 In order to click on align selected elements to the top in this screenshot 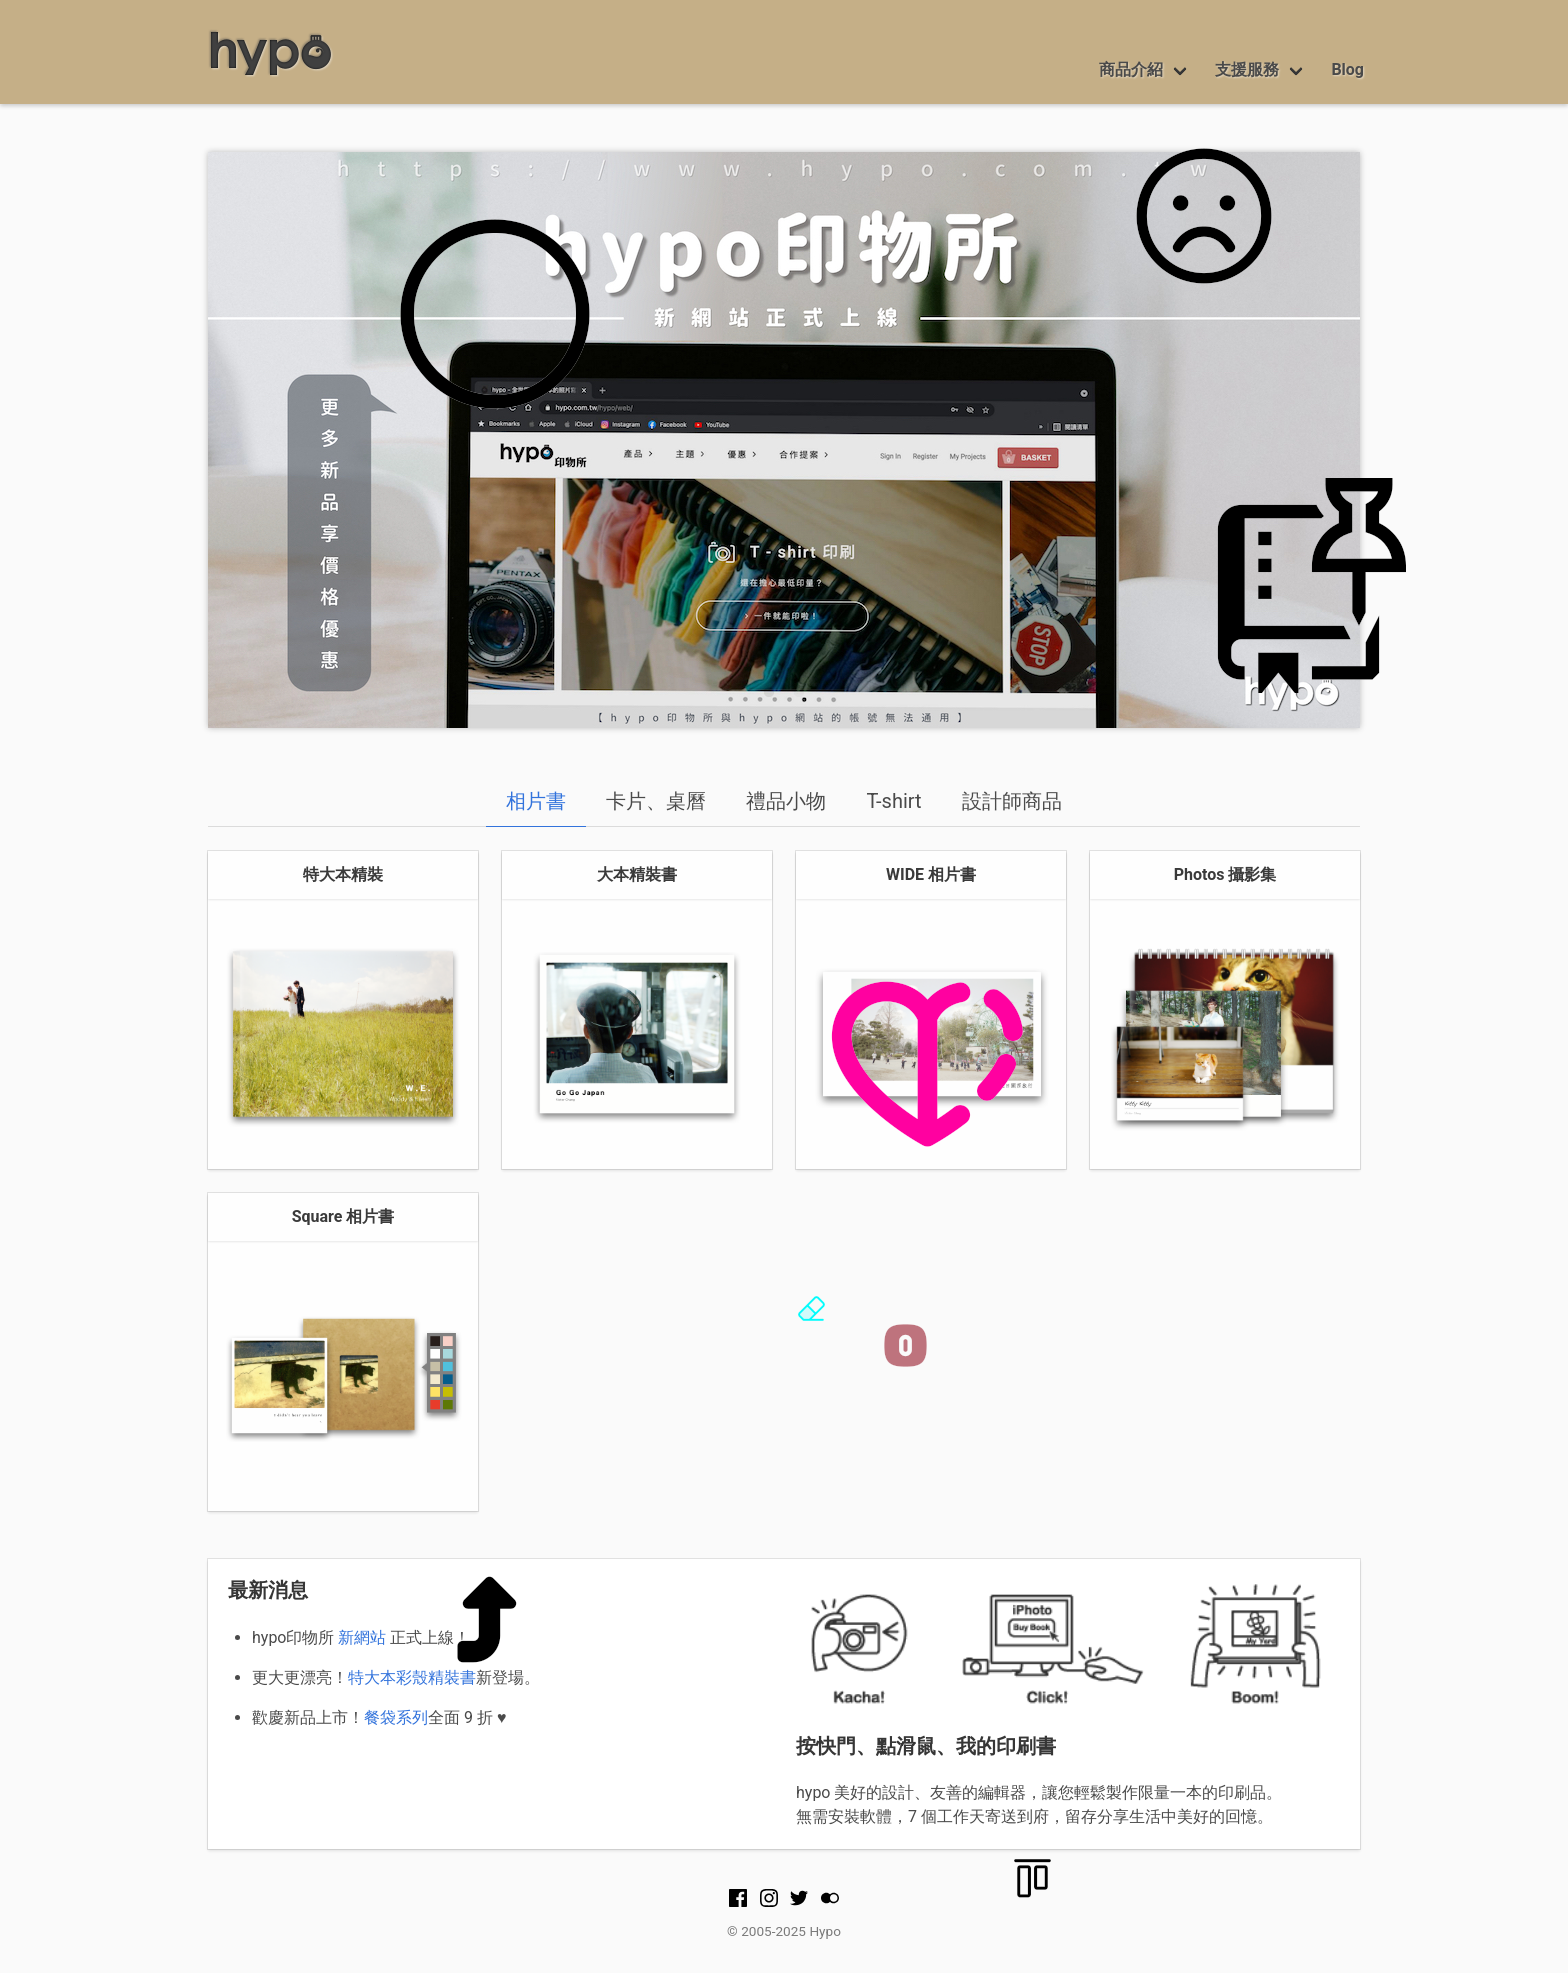, I will do `click(1032, 1877)`.